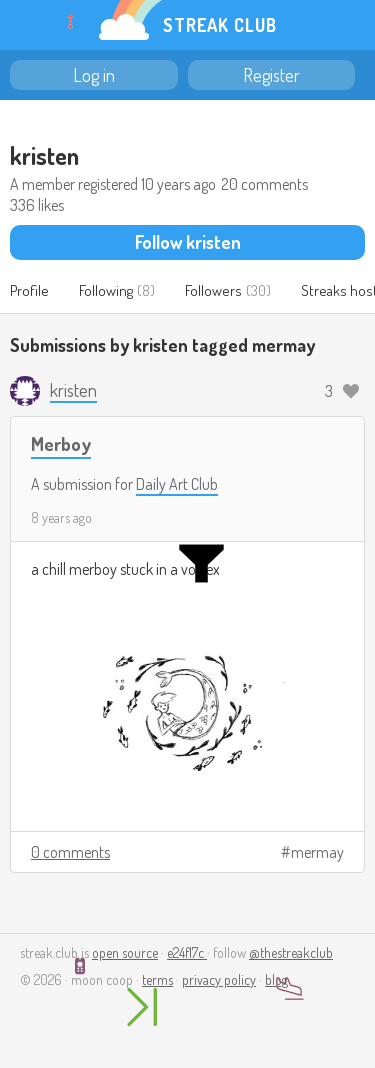 The height and width of the screenshot is (1068, 375). Describe the element at coordinates (80, 966) in the screenshot. I see `control a connected device remotely` at that location.